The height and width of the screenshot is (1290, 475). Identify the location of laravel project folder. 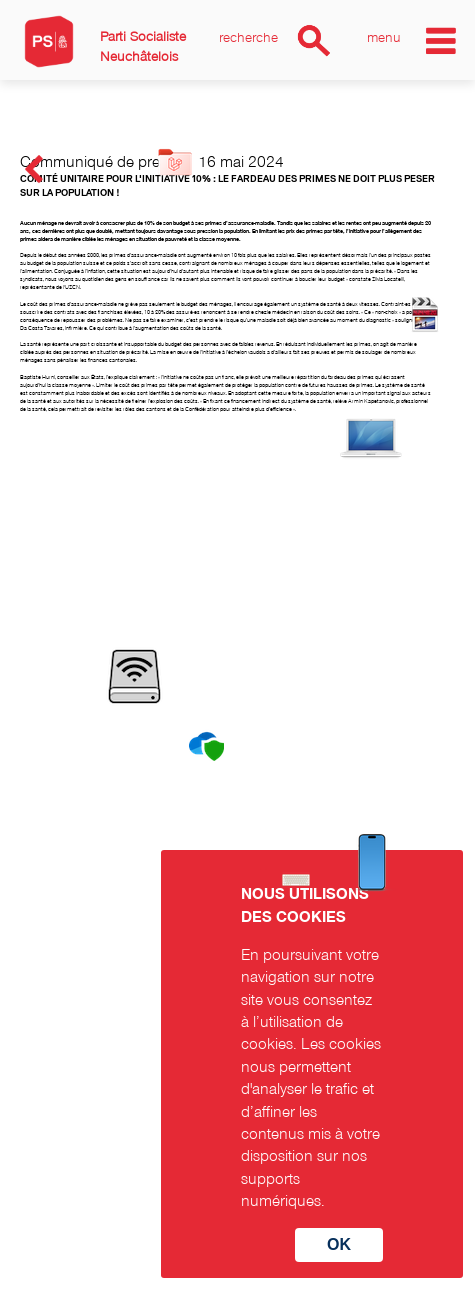
(175, 163).